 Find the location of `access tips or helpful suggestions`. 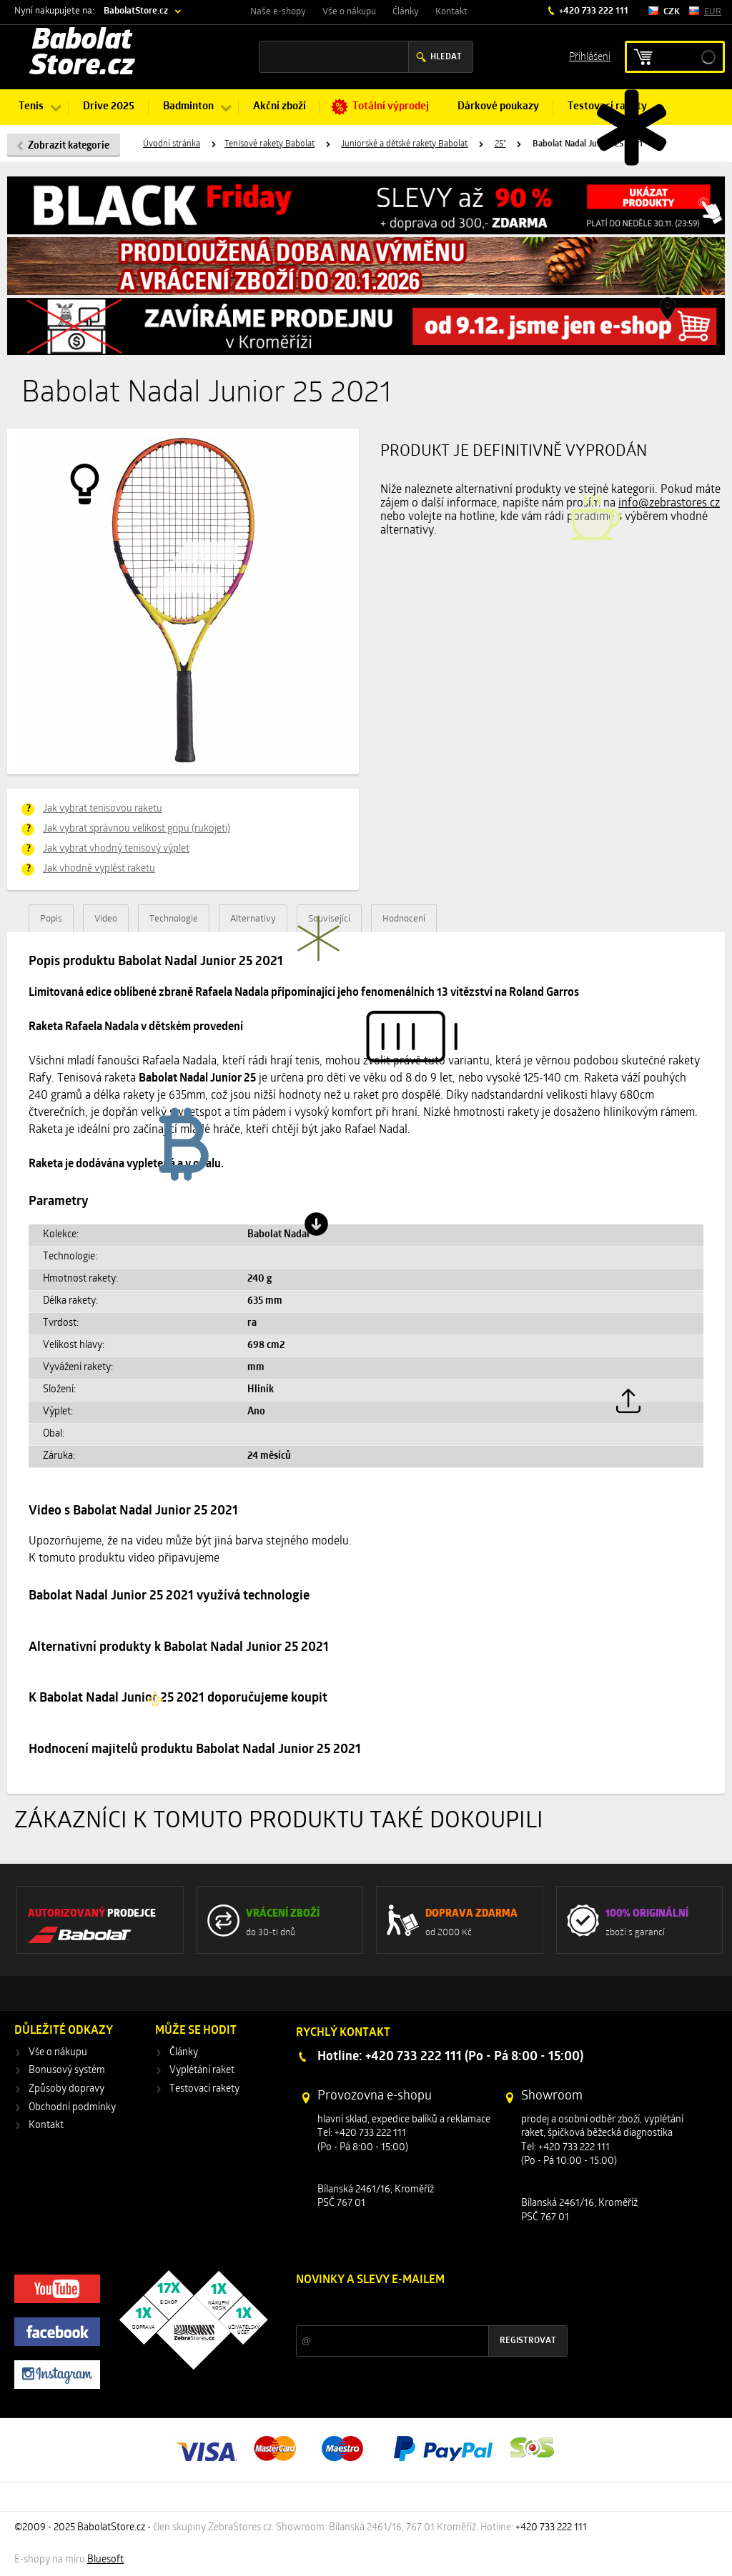

access tips or helpful suggestions is located at coordinates (84, 484).